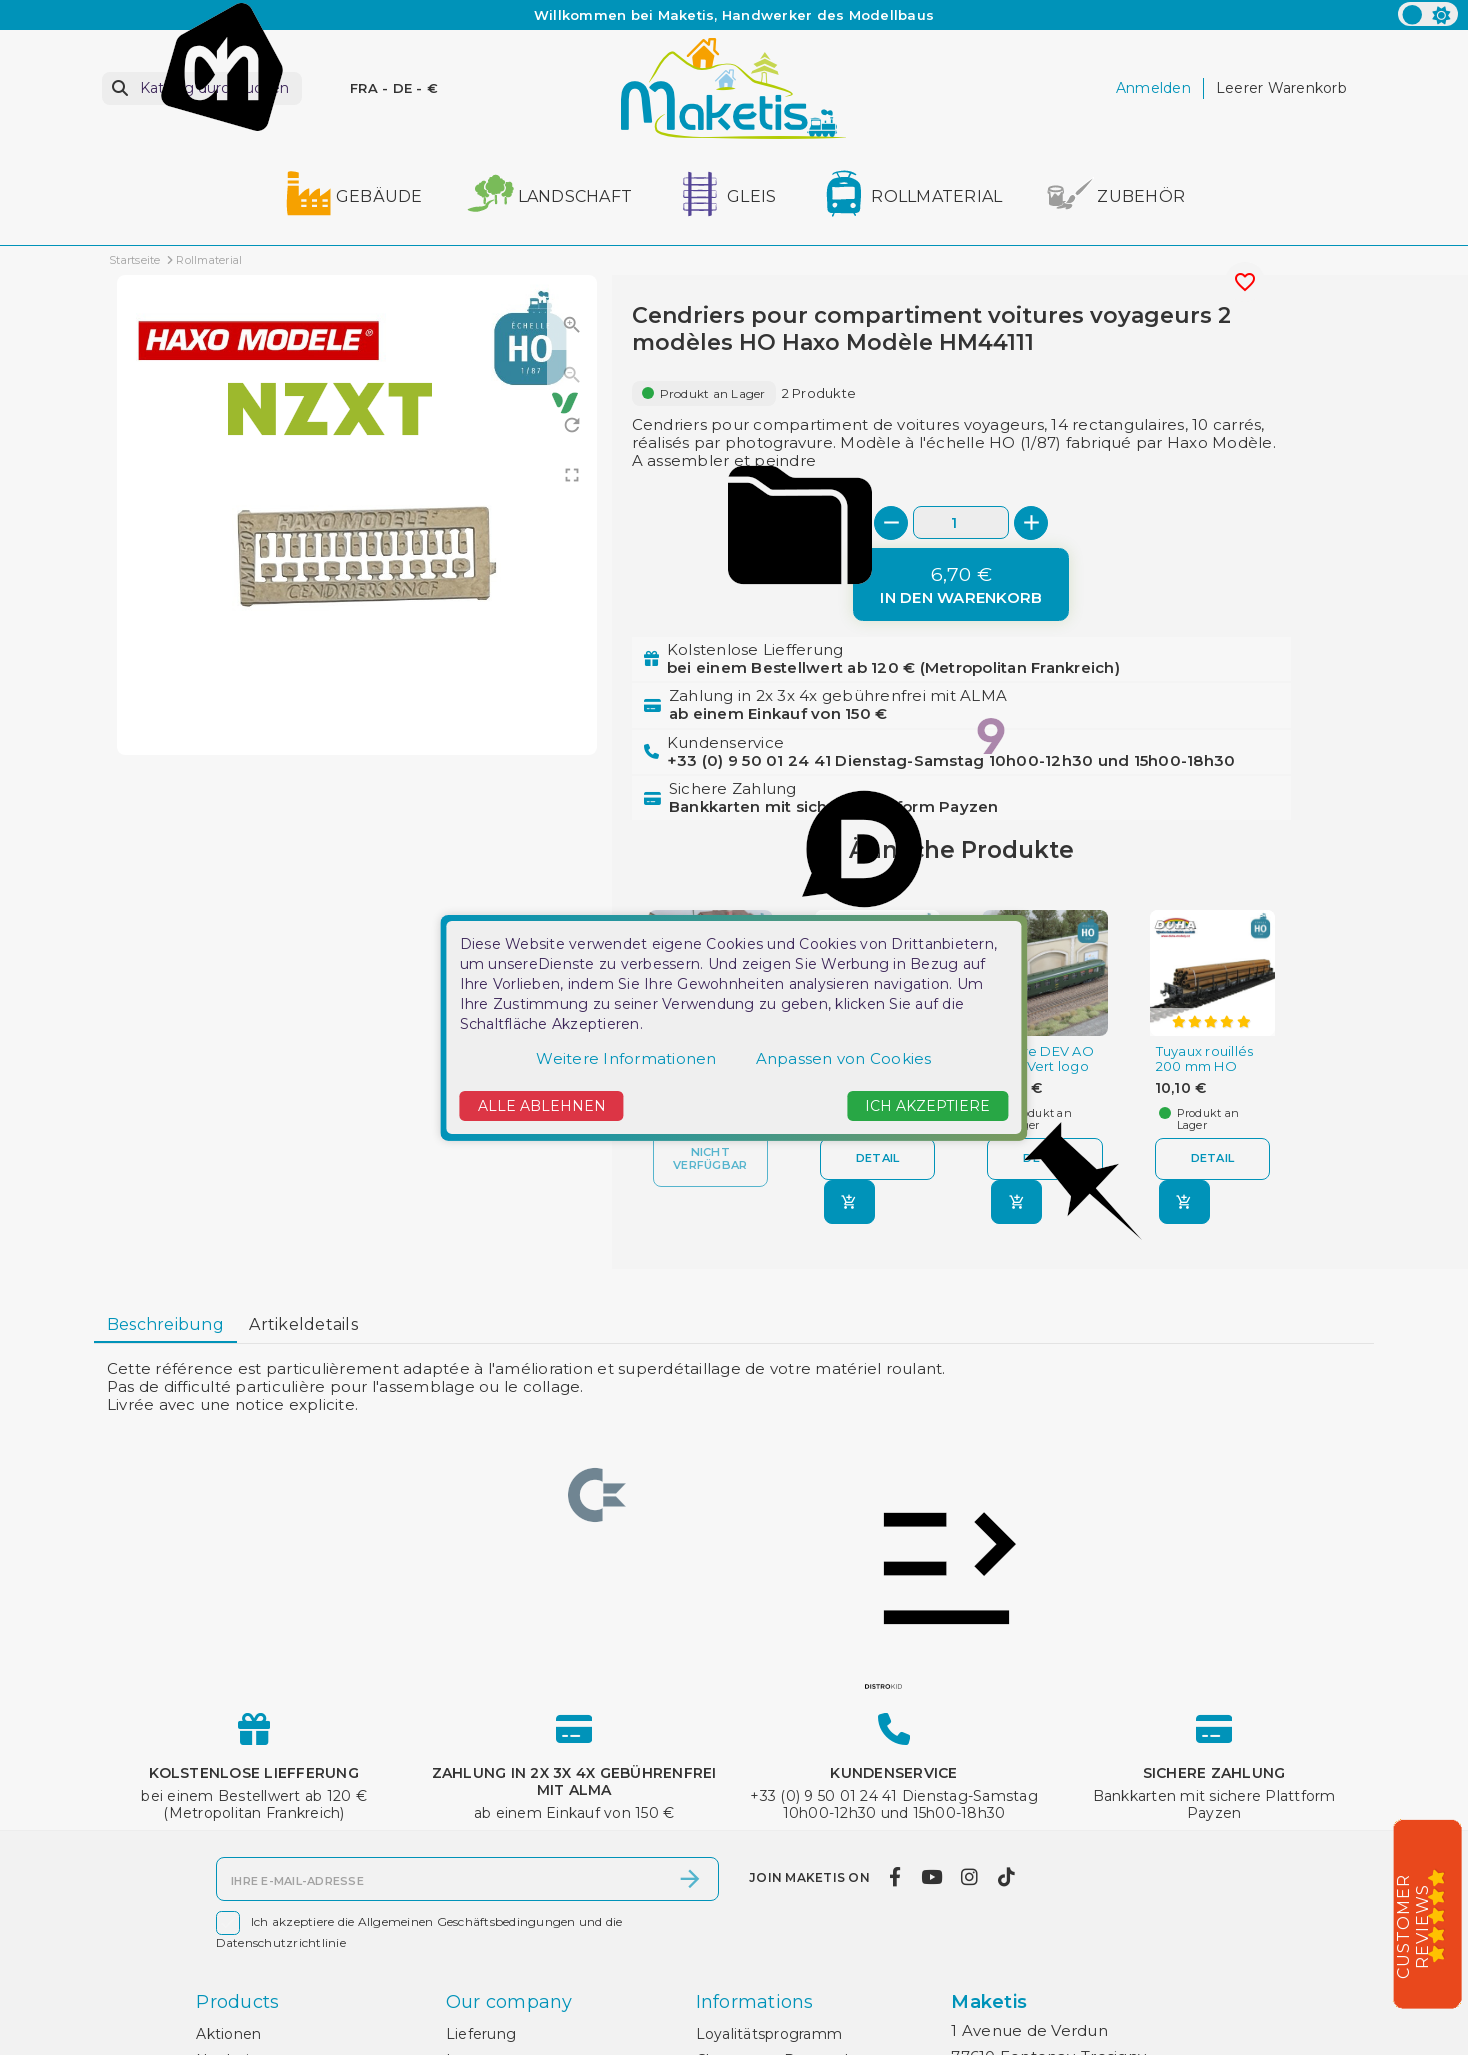 This screenshot has width=1468, height=2055. What do you see at coordinates (597, 1495) in the screenshot?
I see `commodore brand logo` at bounding box center [597, 1495].